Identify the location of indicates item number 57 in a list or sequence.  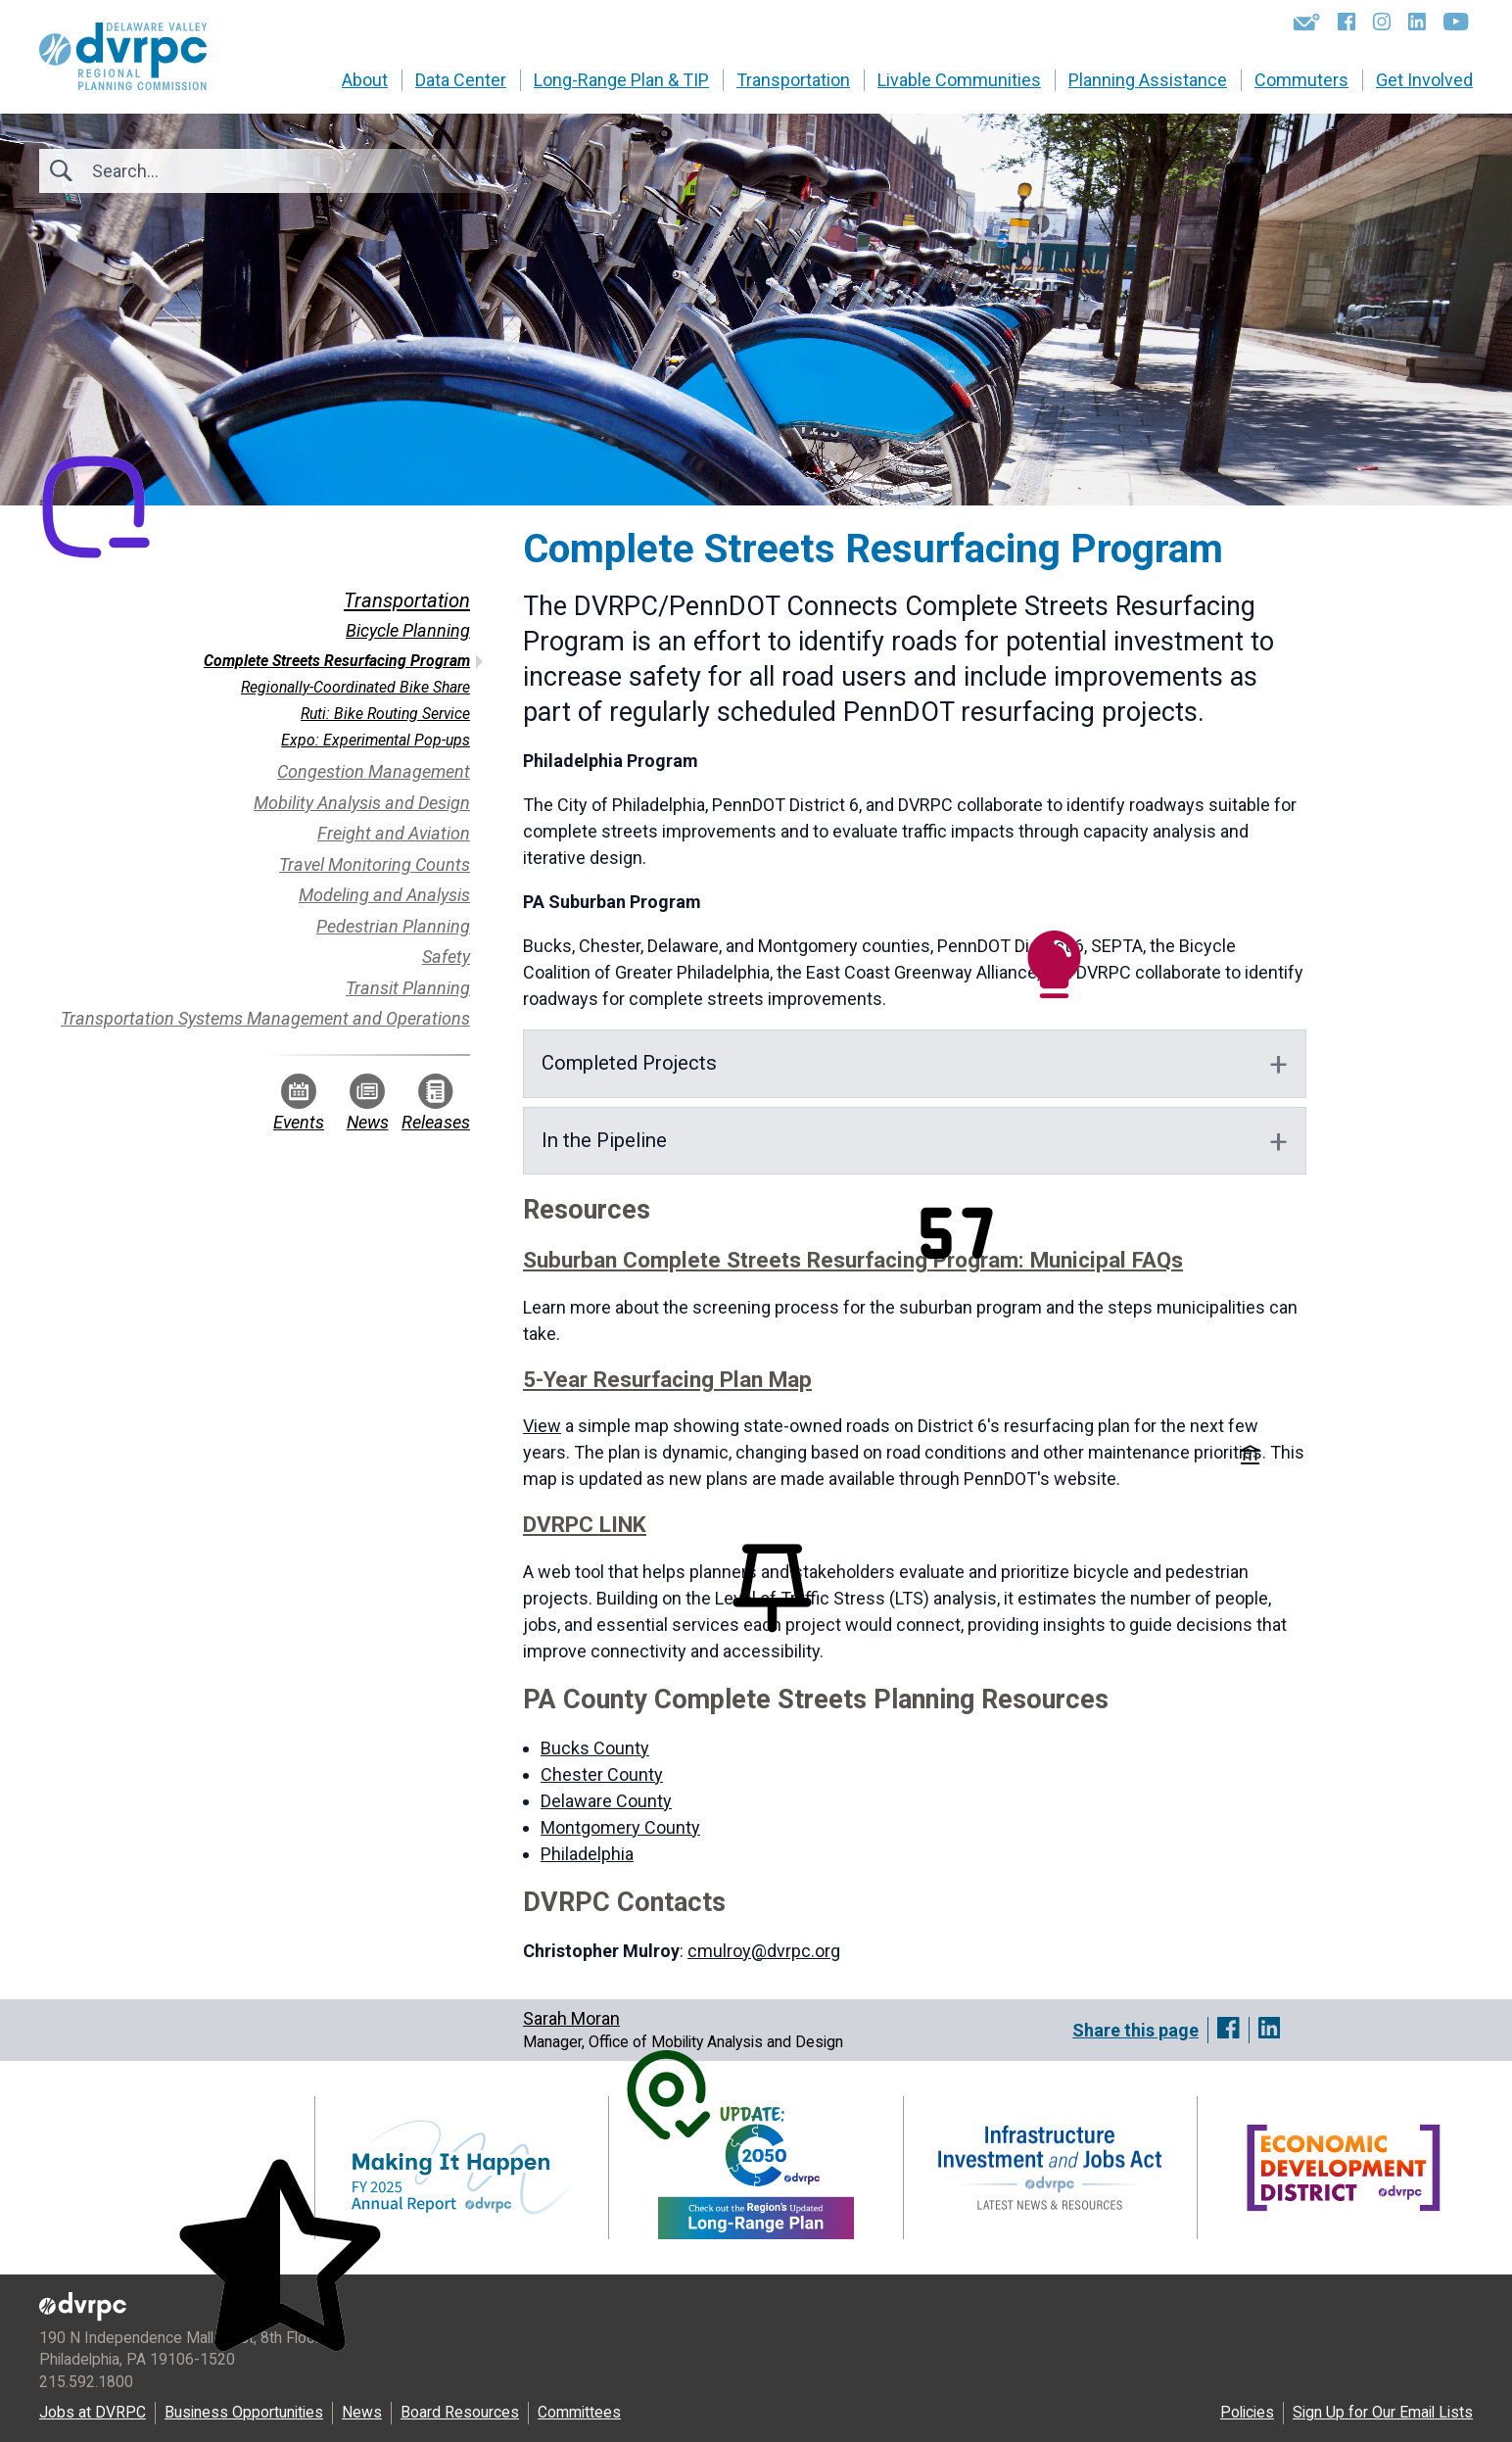
(957, 1233).